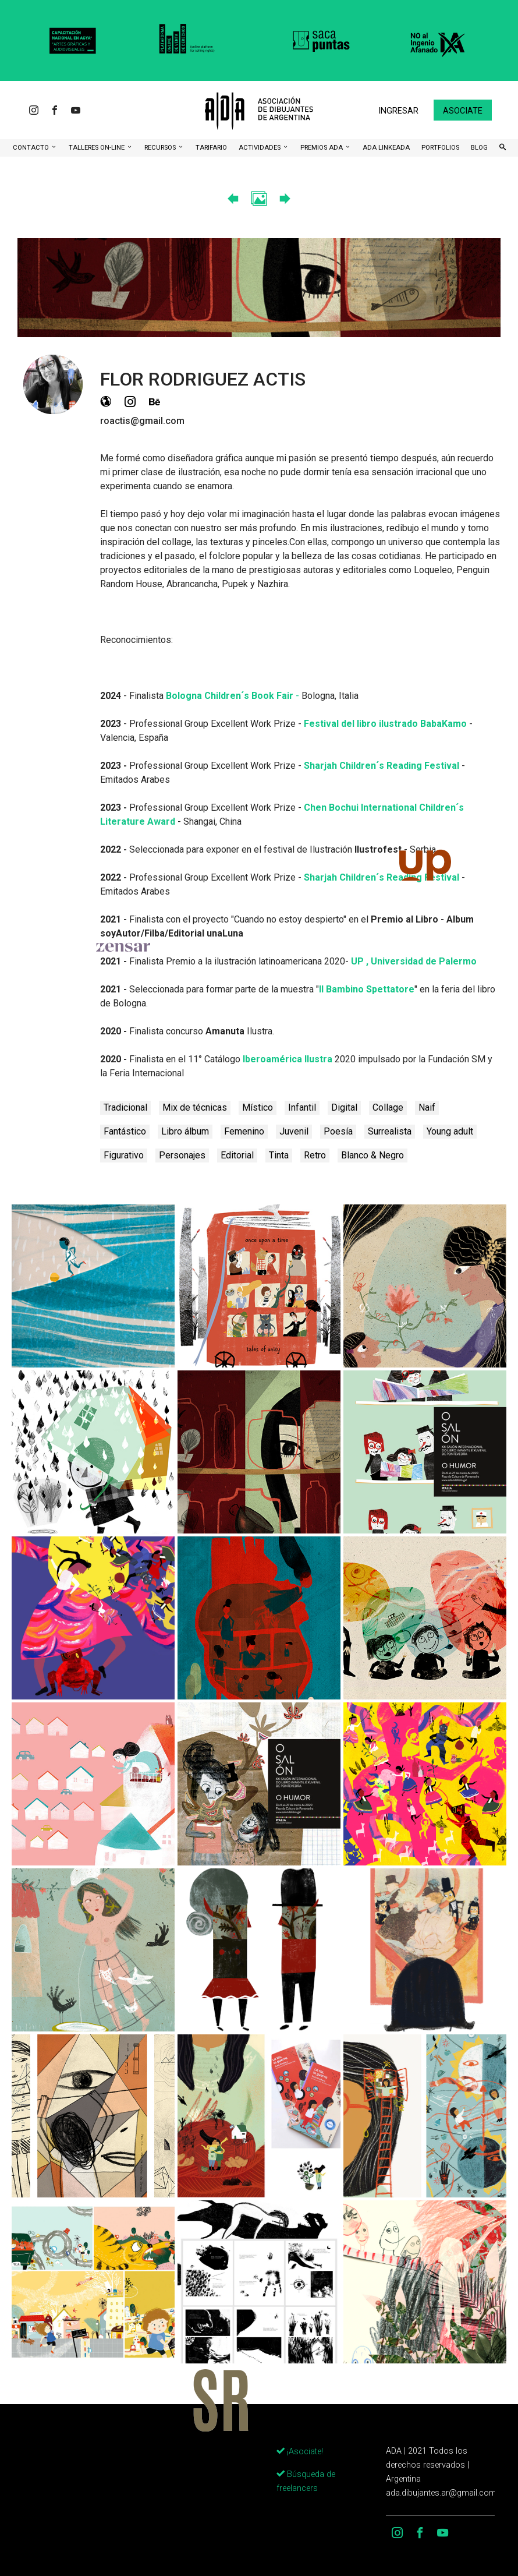  Describe the element at coordinates (425, 865) in the screenshot. I see `visit the Uplabs design resources website` at that location.